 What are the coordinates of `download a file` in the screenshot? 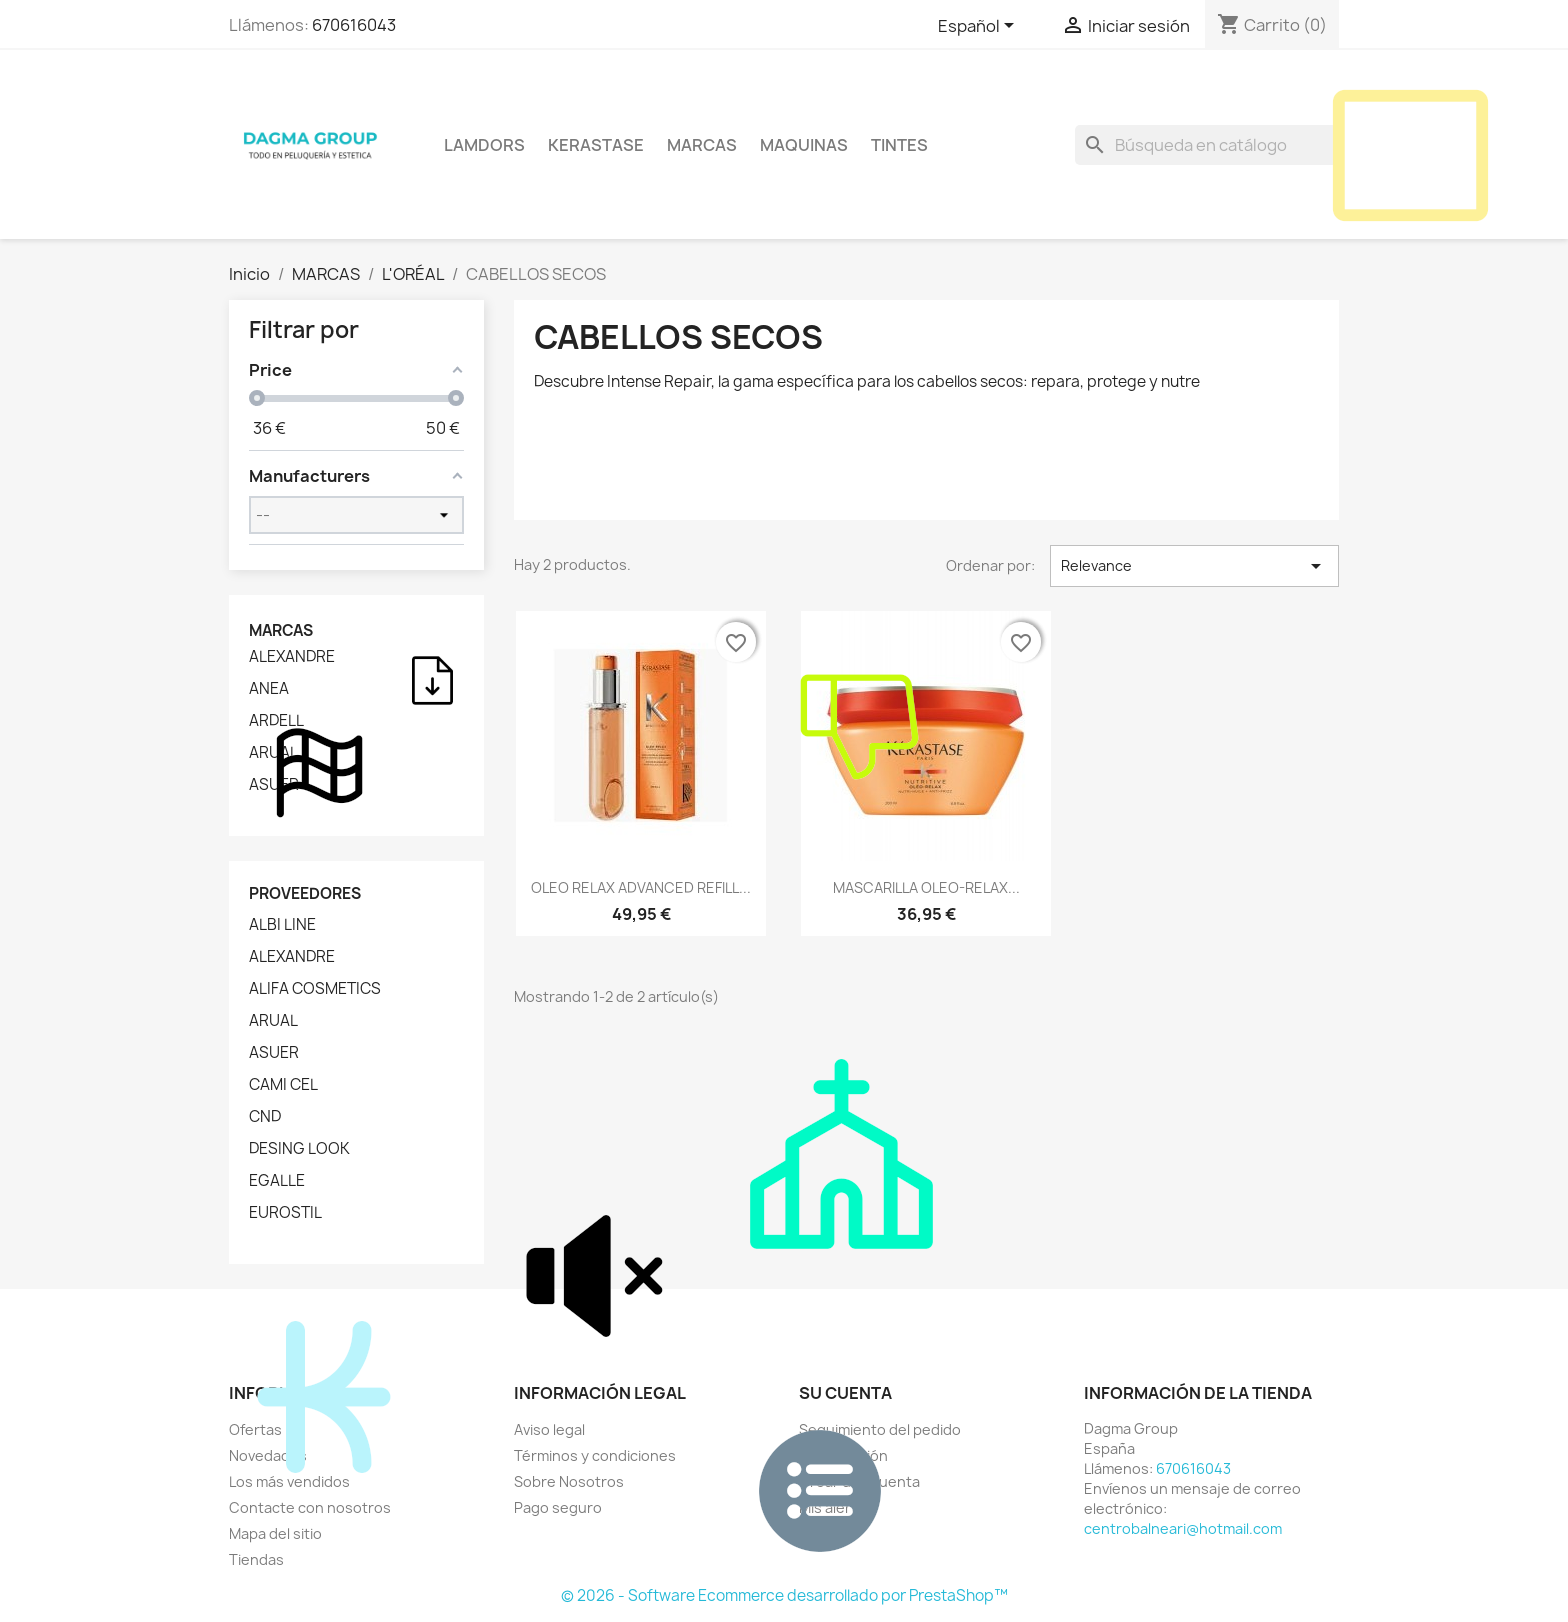 It's located at (432, 680).